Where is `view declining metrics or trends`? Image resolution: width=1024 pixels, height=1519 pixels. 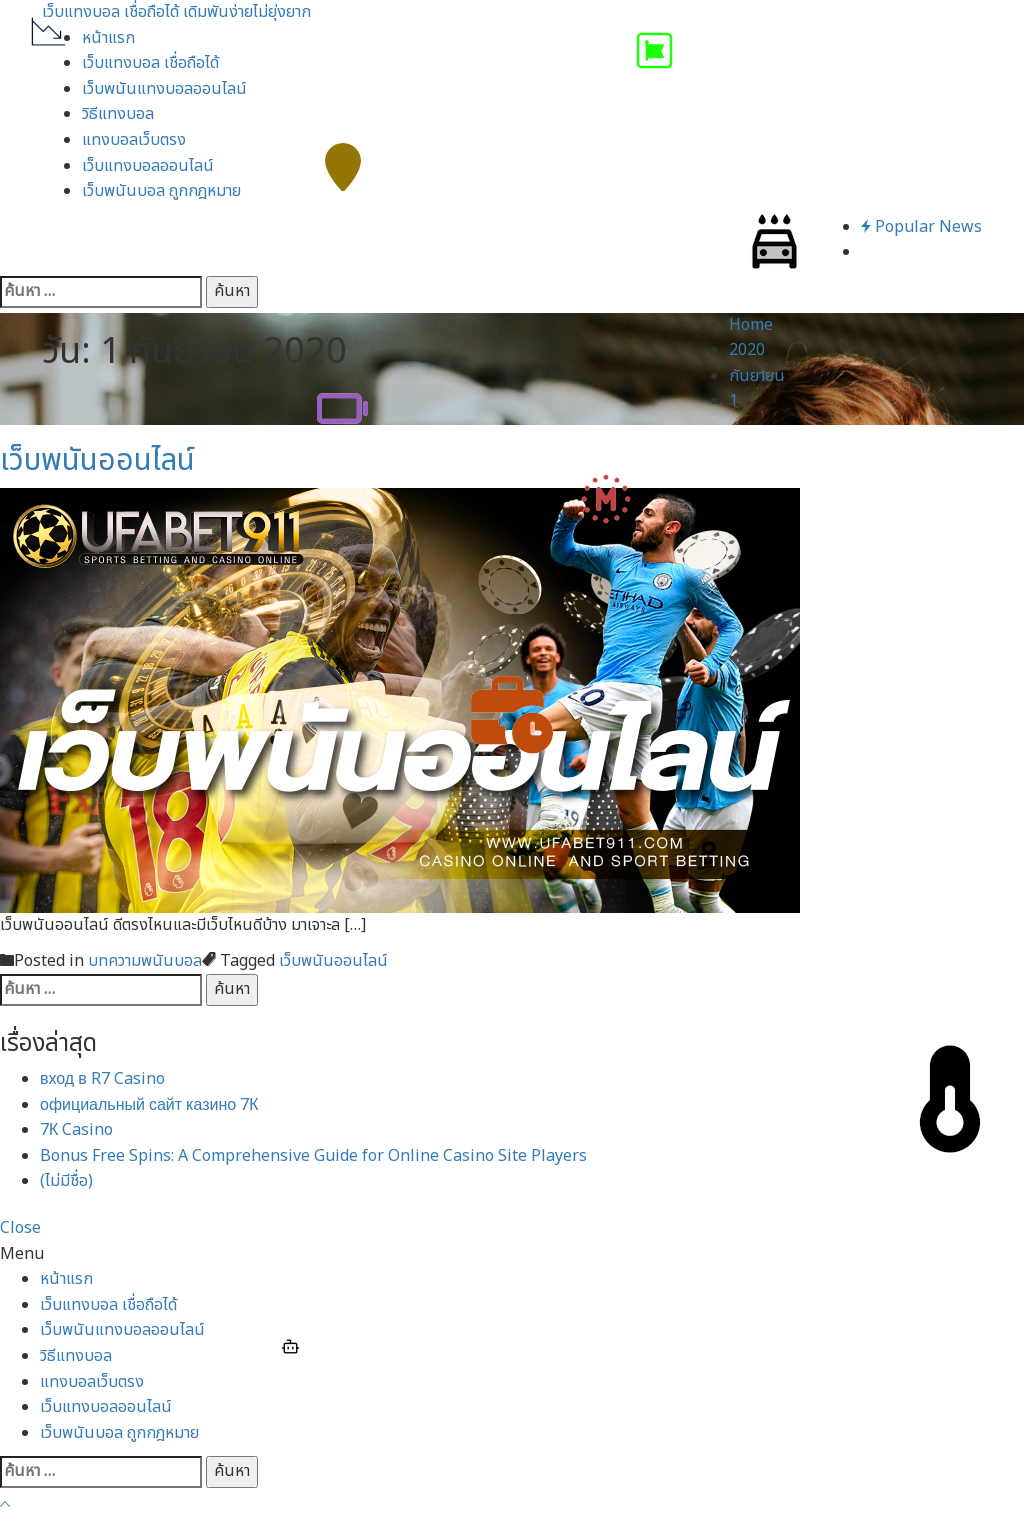
view declining metrics or trends is located at coordinates (48, 31).